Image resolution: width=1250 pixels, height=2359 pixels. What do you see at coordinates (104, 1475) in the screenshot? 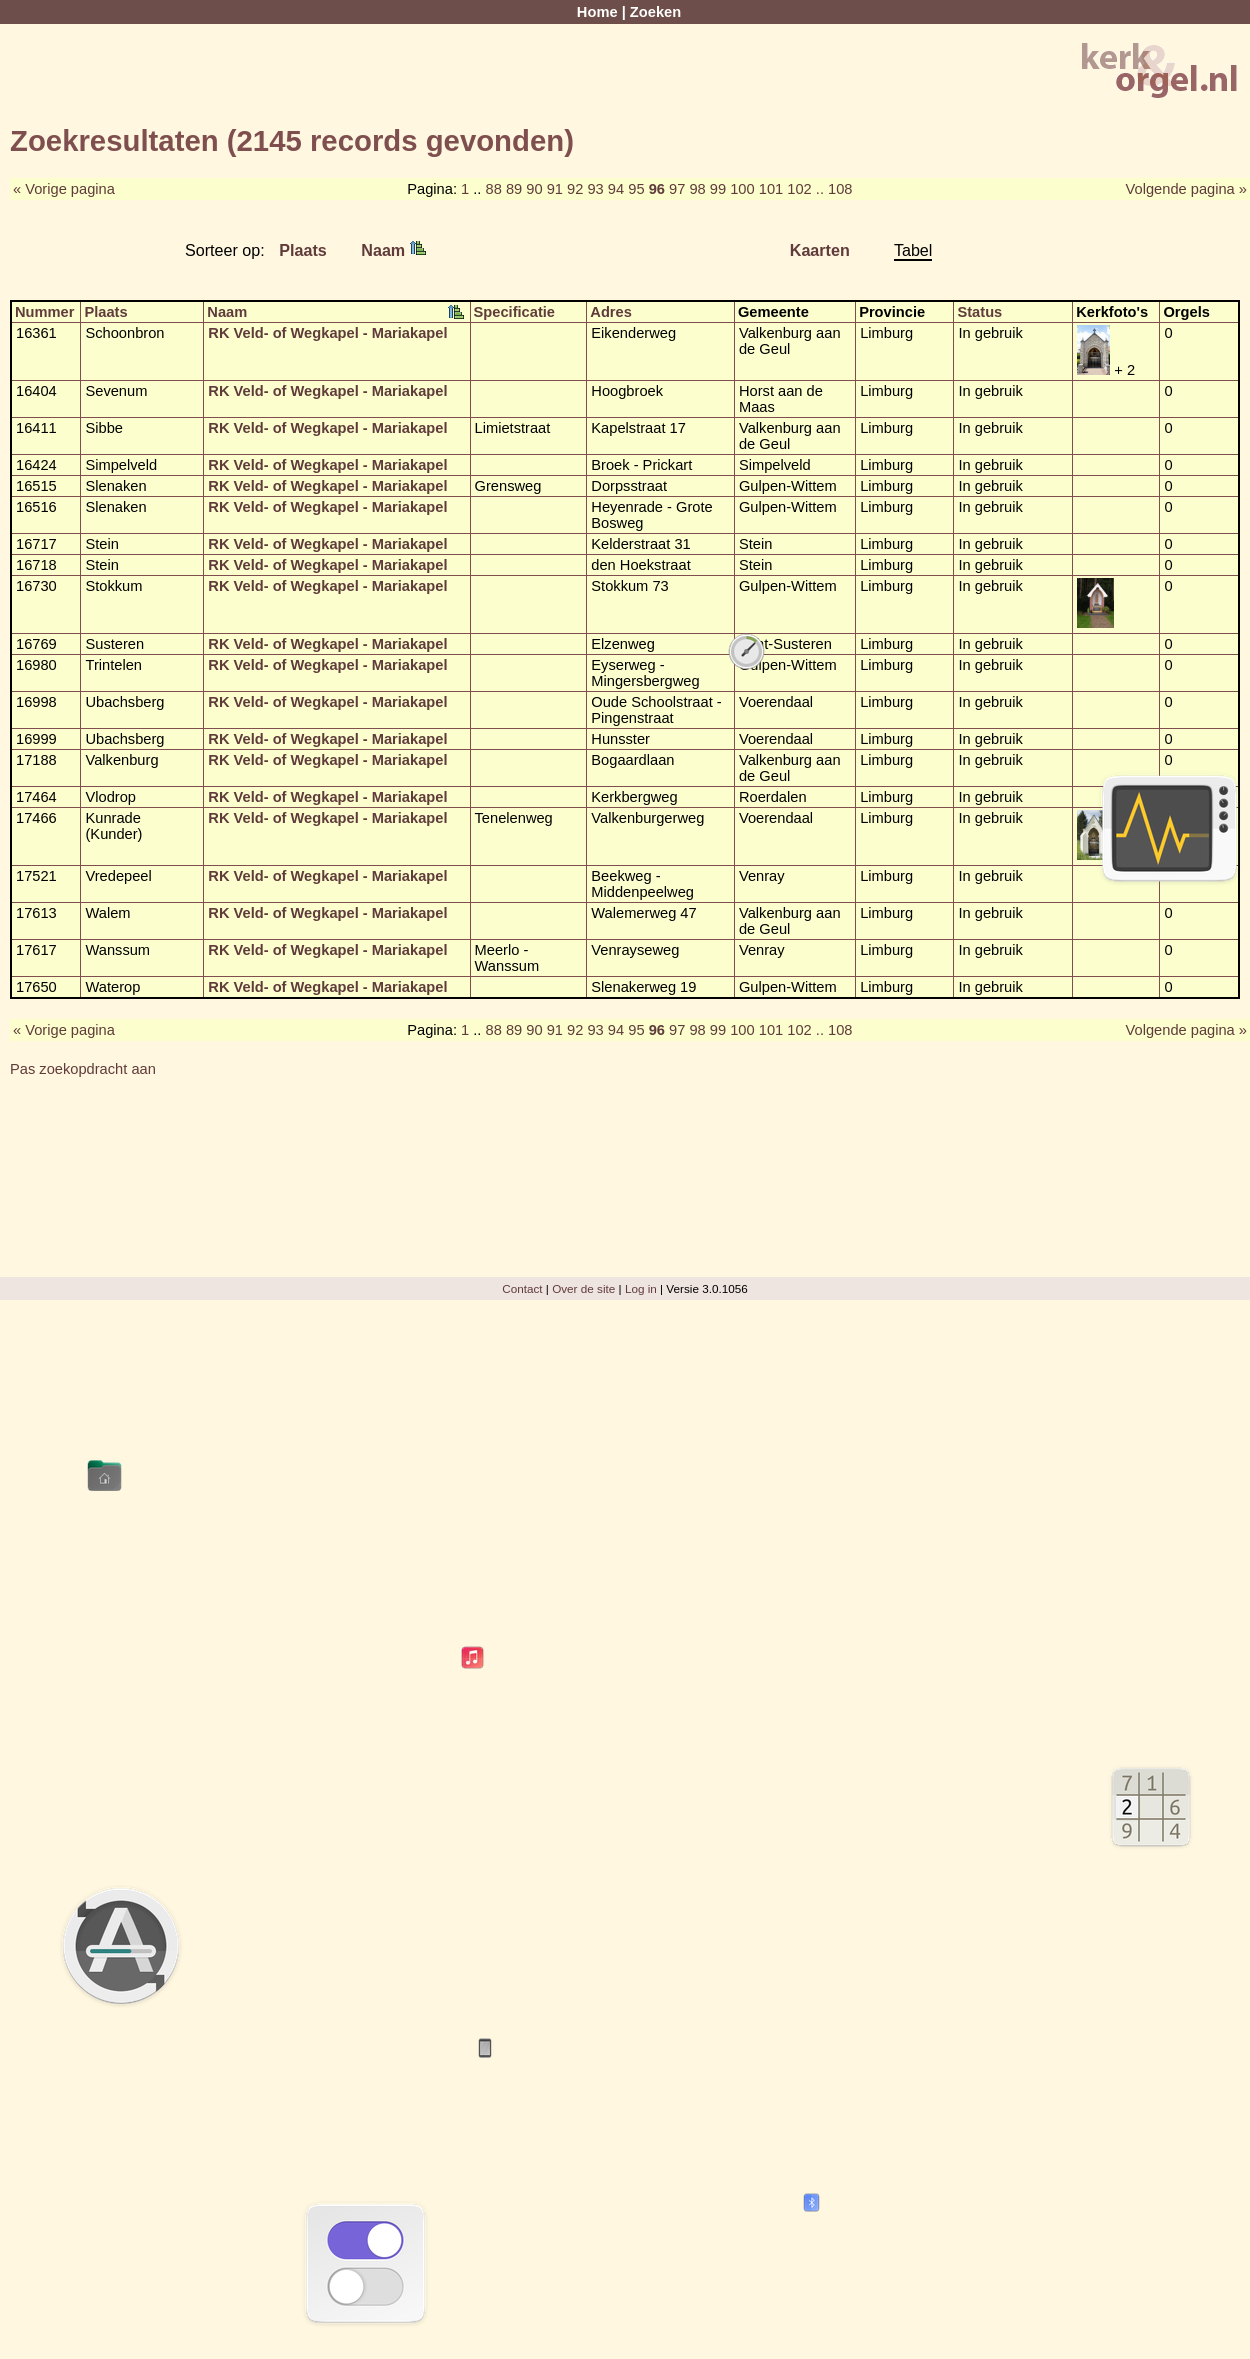
I see `open your home folder` at bounding box center [104, 1475].